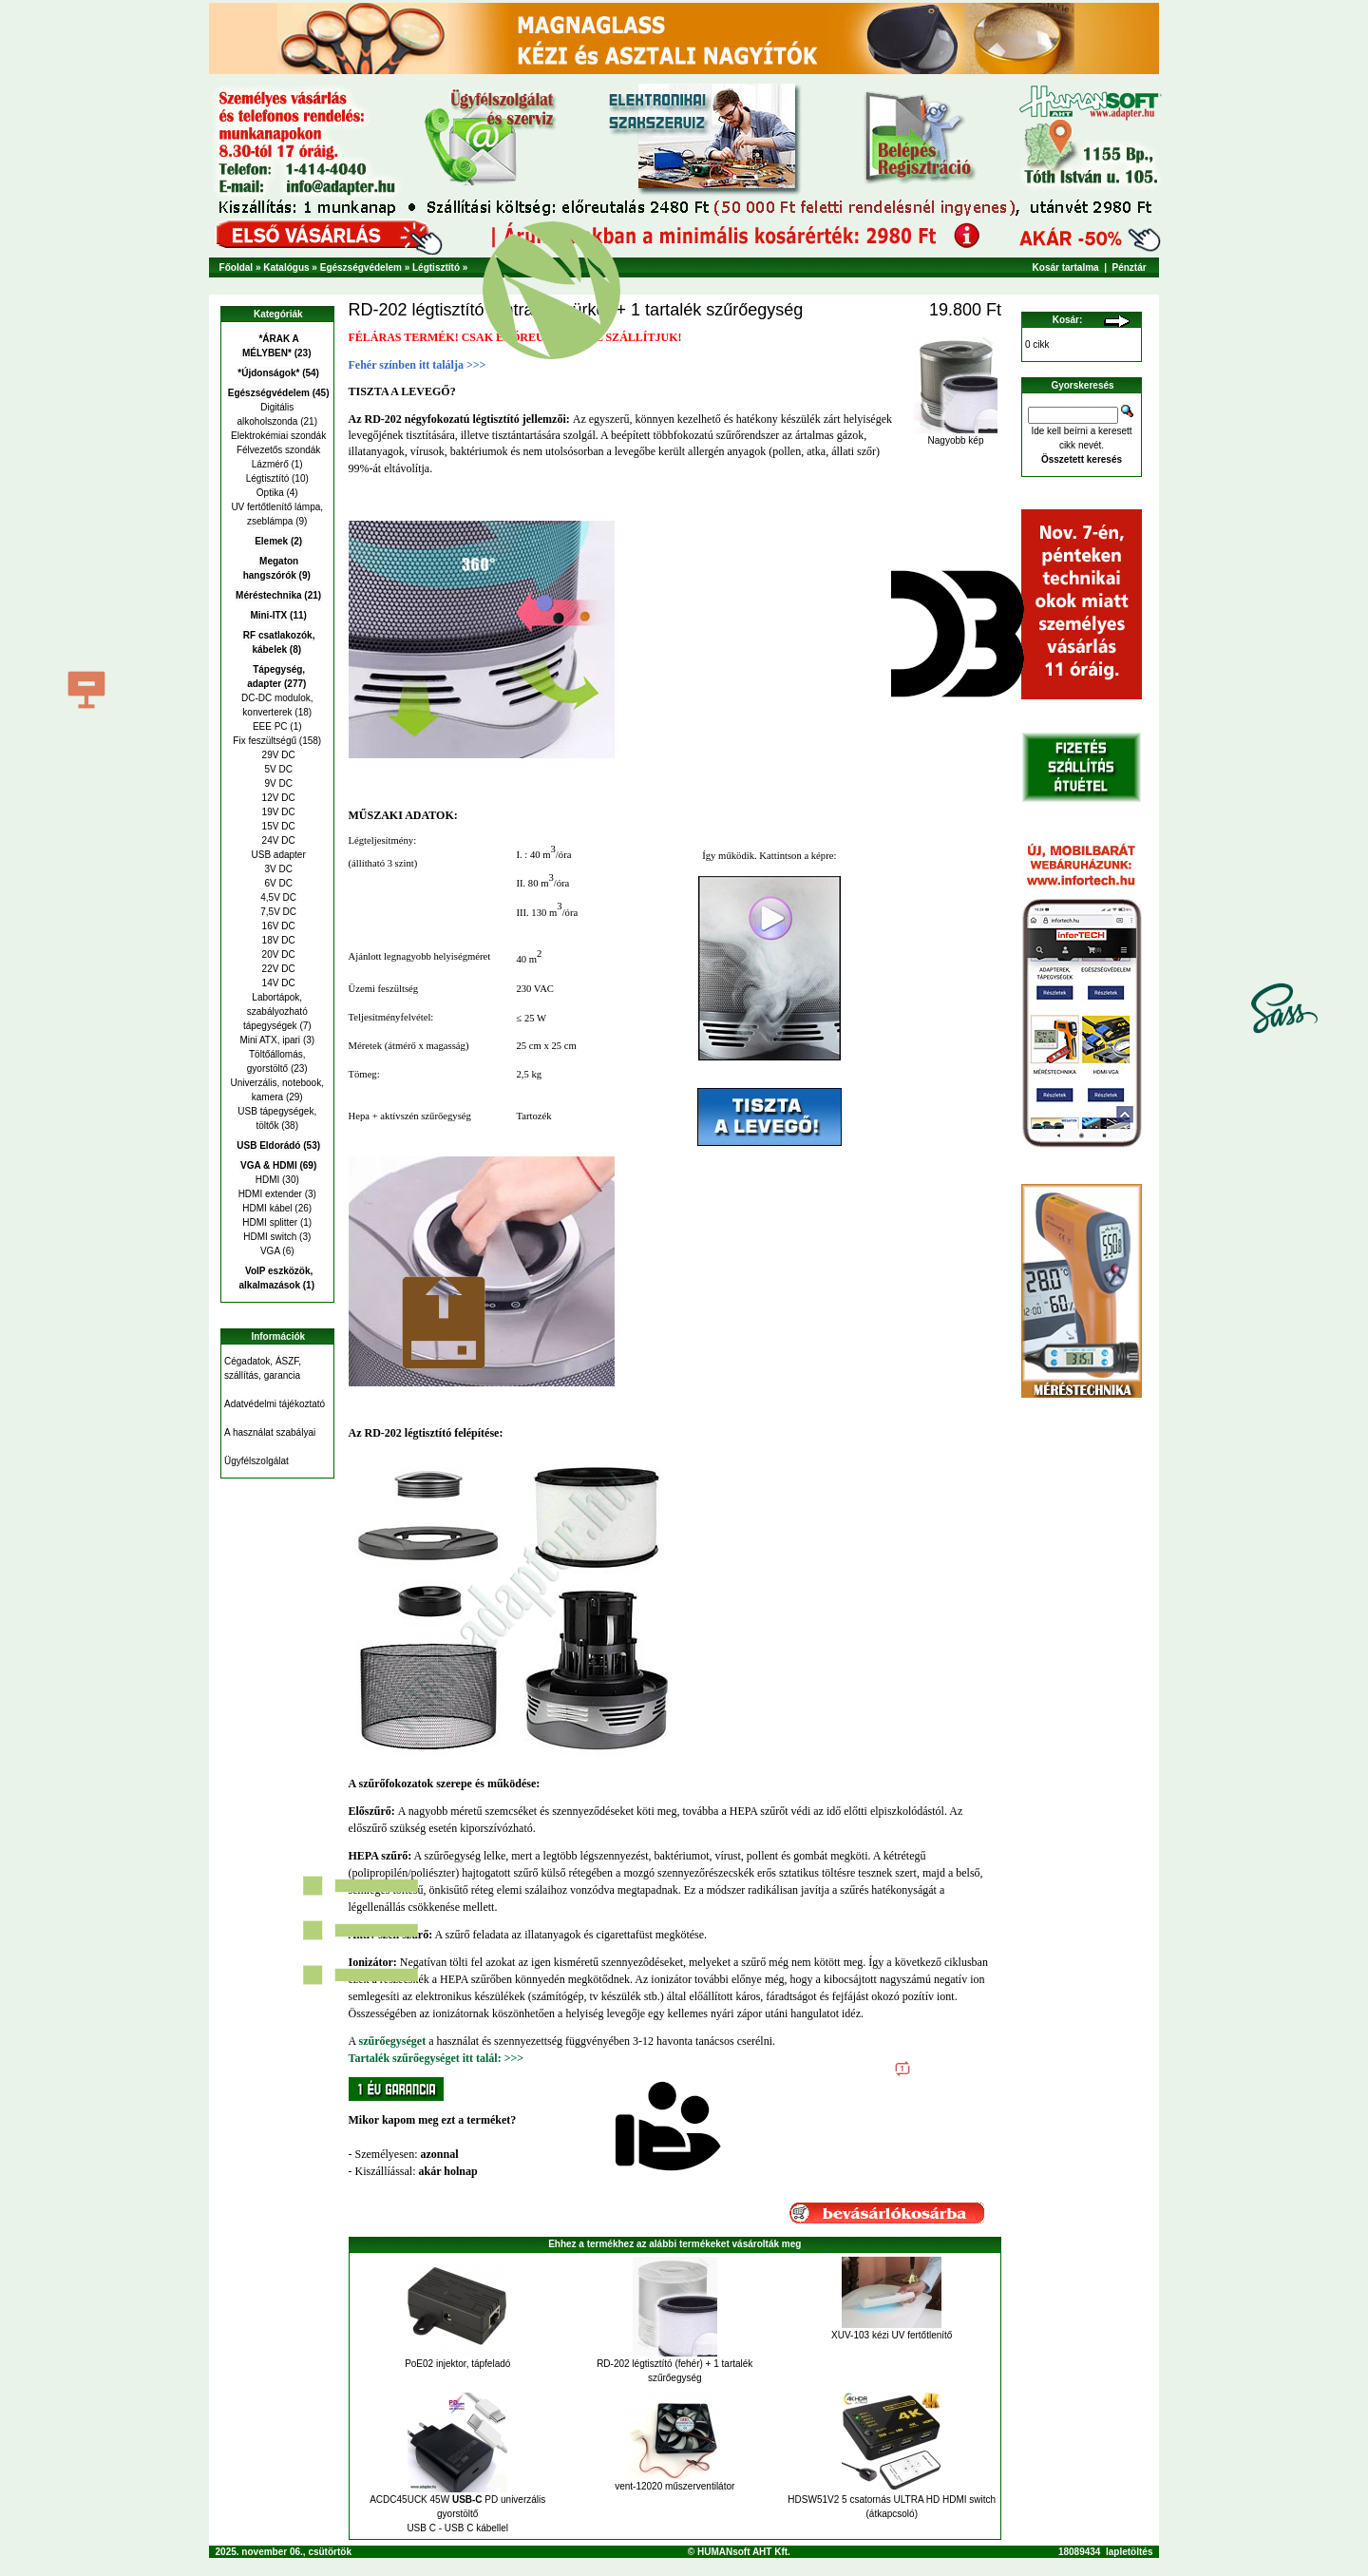 This screenshot has width=1368, height=2576. I want to click on uninstall an application, so click(444, 1323).